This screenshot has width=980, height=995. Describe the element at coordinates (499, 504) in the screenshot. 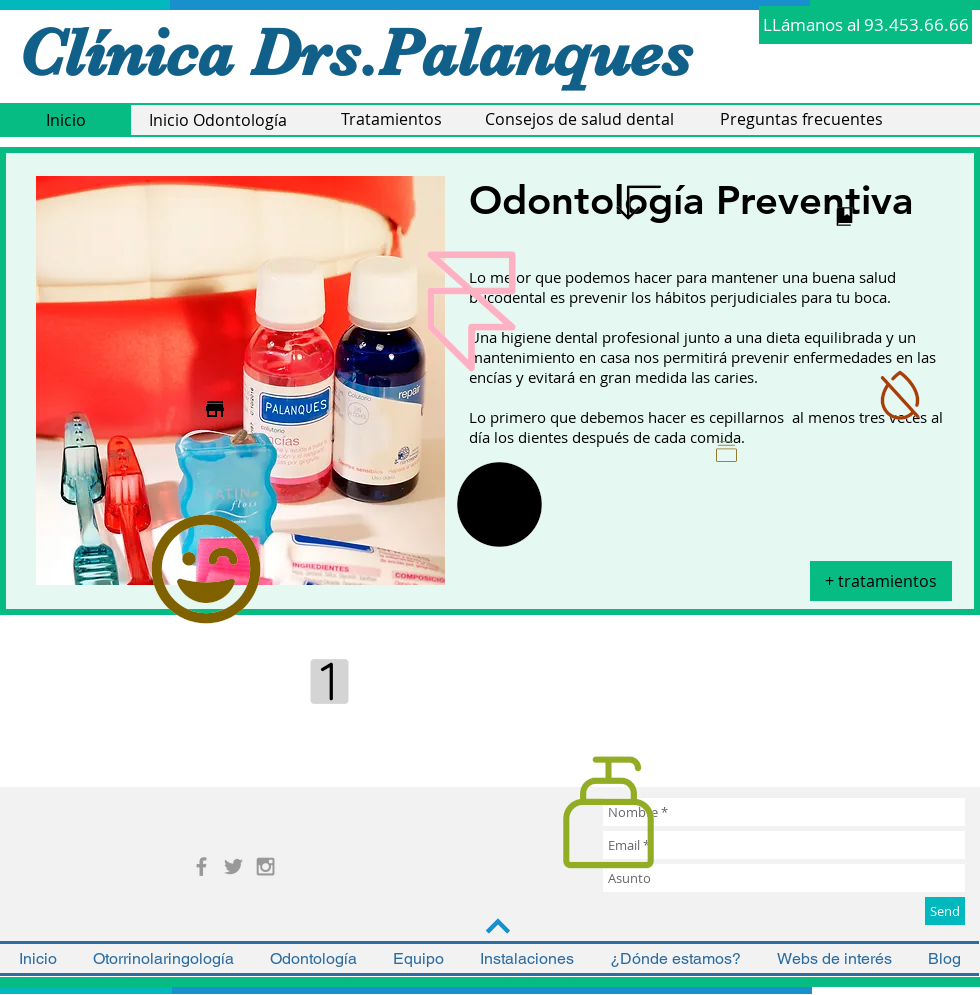

I see `start recording audio or video` at that location.